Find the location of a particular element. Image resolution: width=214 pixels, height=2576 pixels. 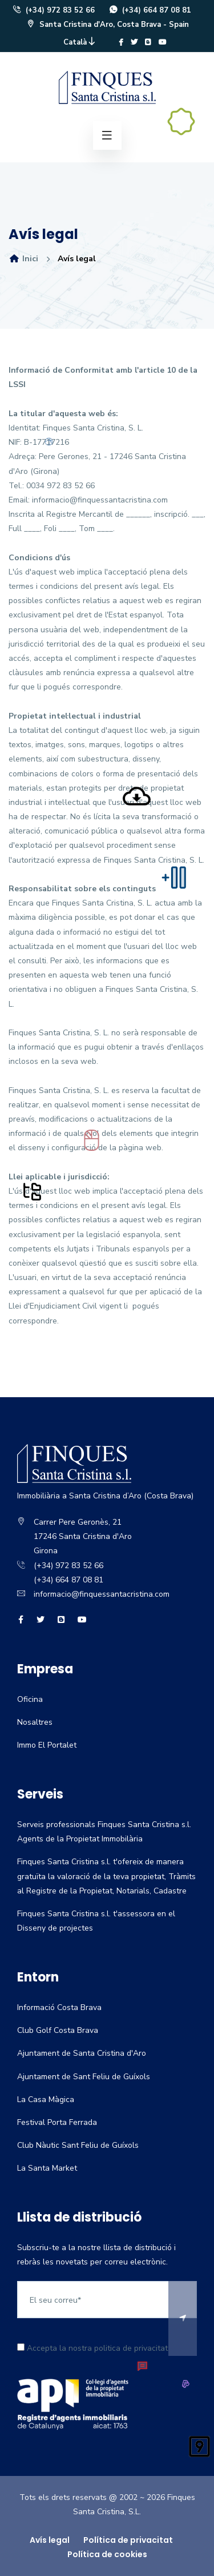

open chat or messaging is located at coordinates (142, 2365).